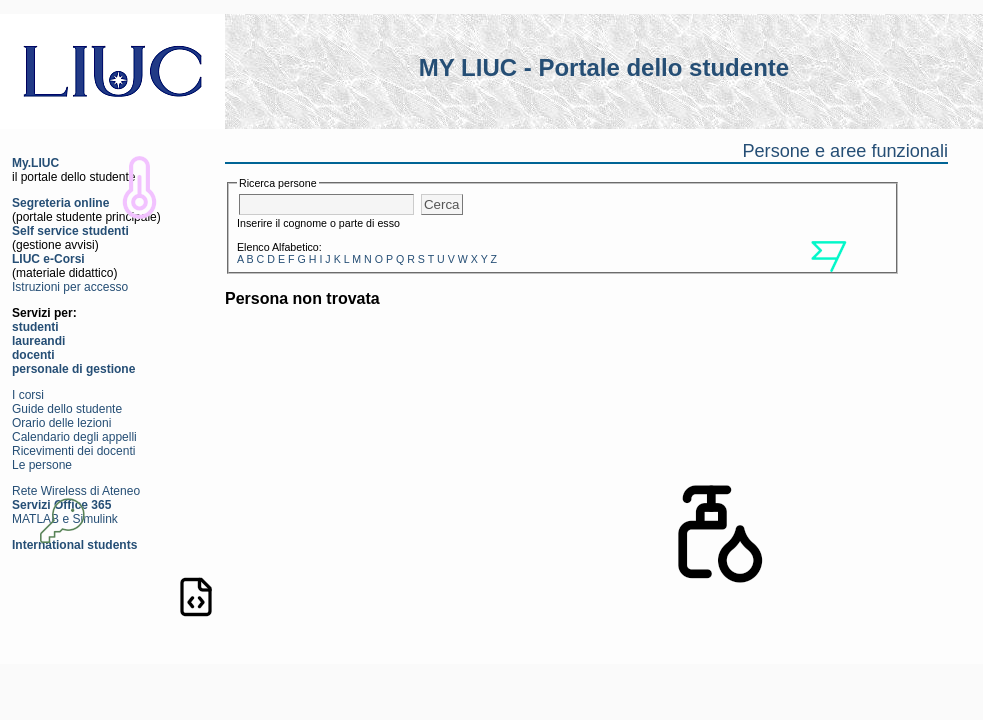 Image resolution: width=983 pixels, height=720 pixels. I want to click on view current temperature, so click(139, 187).